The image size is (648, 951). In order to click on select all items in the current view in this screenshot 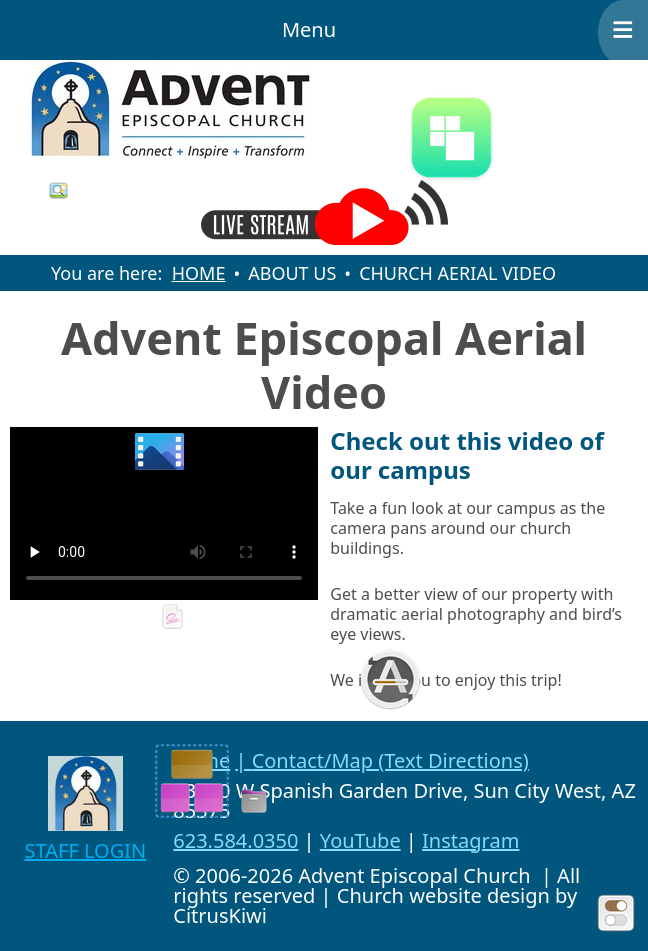, I will do `click(192, 781)`.